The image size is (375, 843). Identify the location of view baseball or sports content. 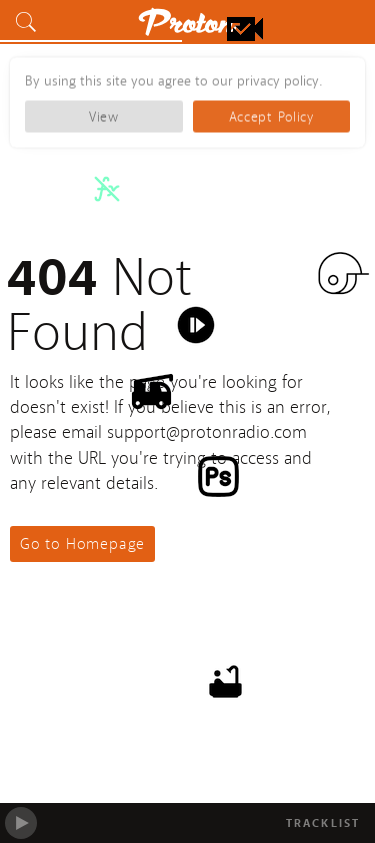
(342, 274).